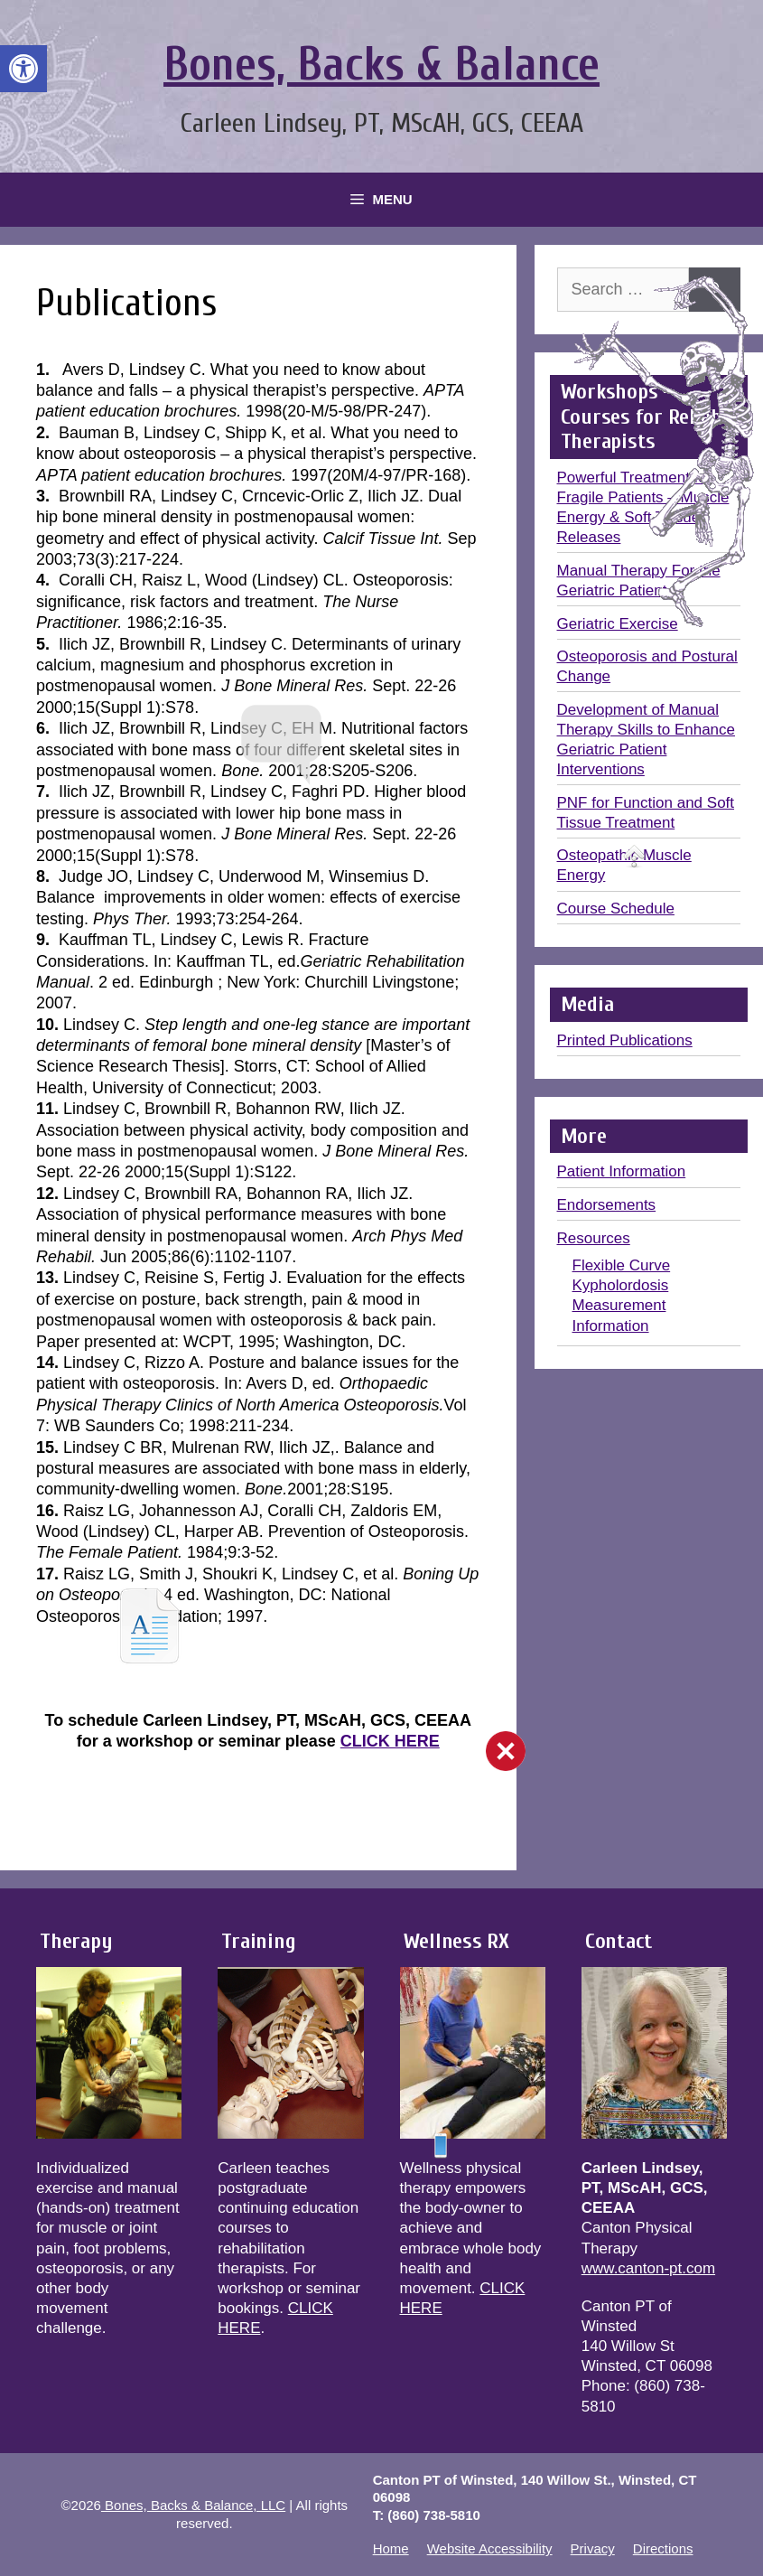 The image size is (763, 2576). What do you see at coordinates (441, 2146) in the screenshot?
I see `connect or sync with iPhone device` at bounding box center [441, 2146].